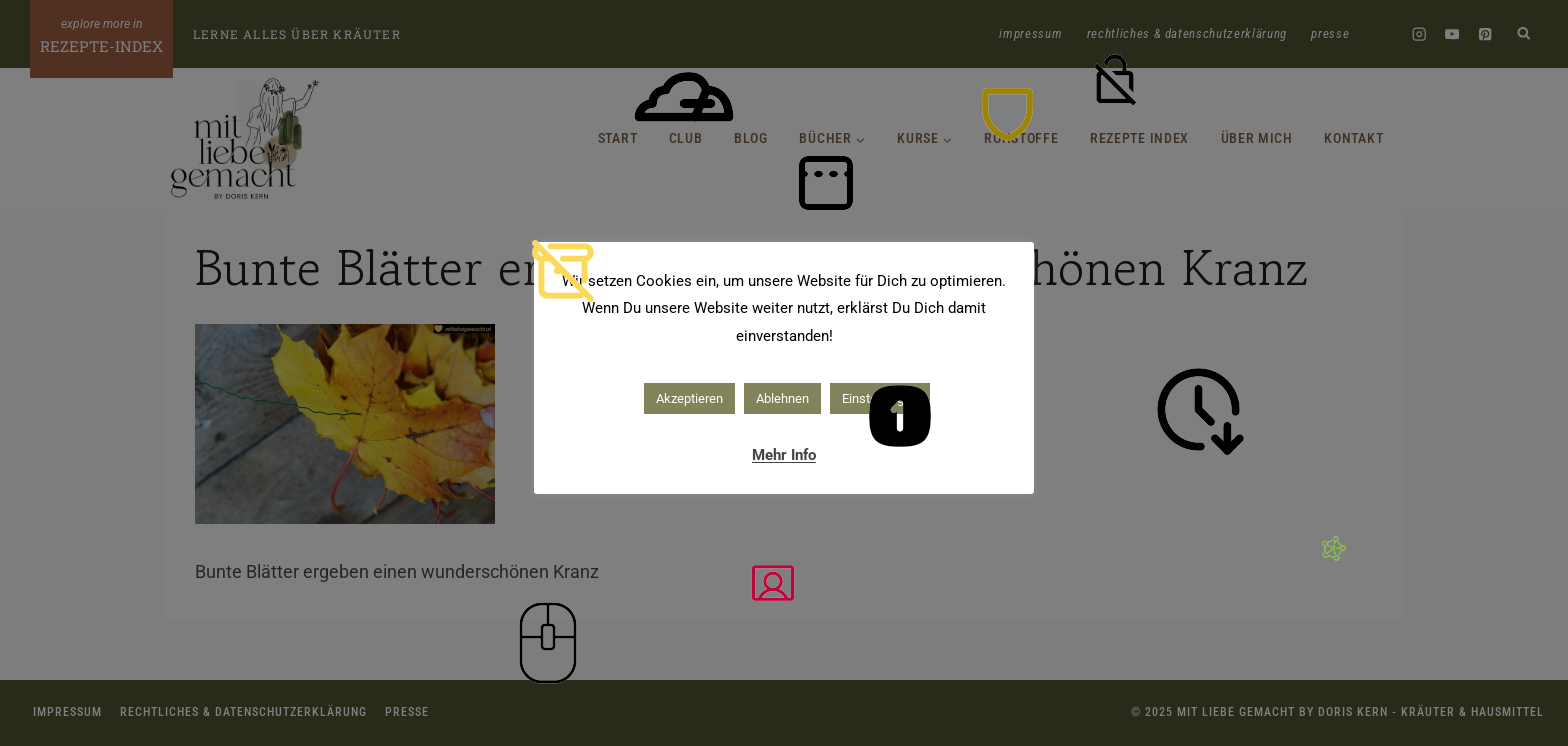  What do you see at coordinates (773, 583) in the screenshot?
I see `view user profile card` at bounding box center [773, 583].